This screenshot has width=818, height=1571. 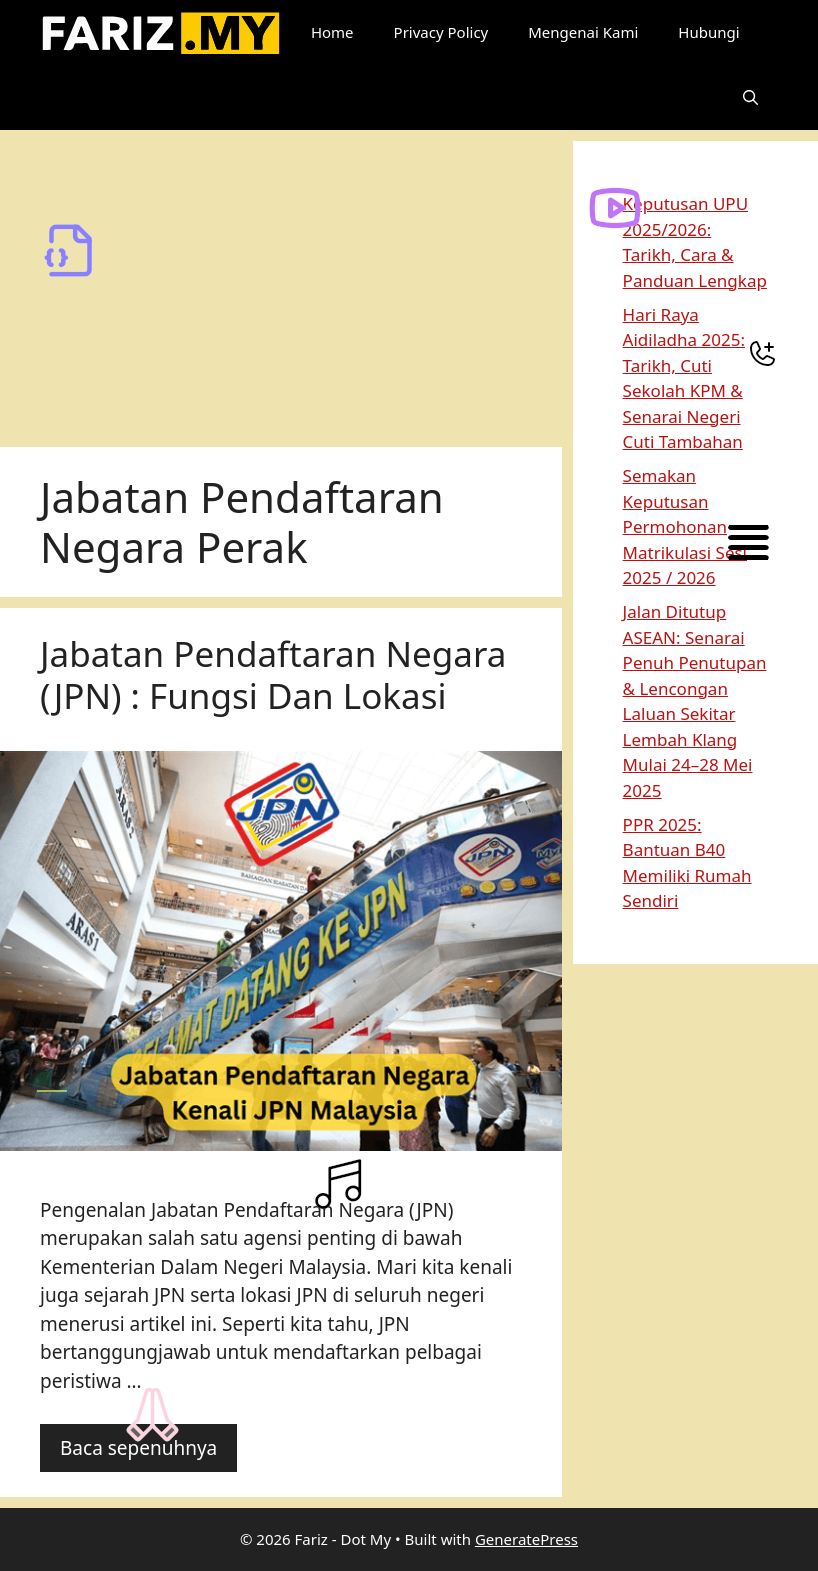 I want to click on access prayer or meditation features, so click(x=152, y=1415).